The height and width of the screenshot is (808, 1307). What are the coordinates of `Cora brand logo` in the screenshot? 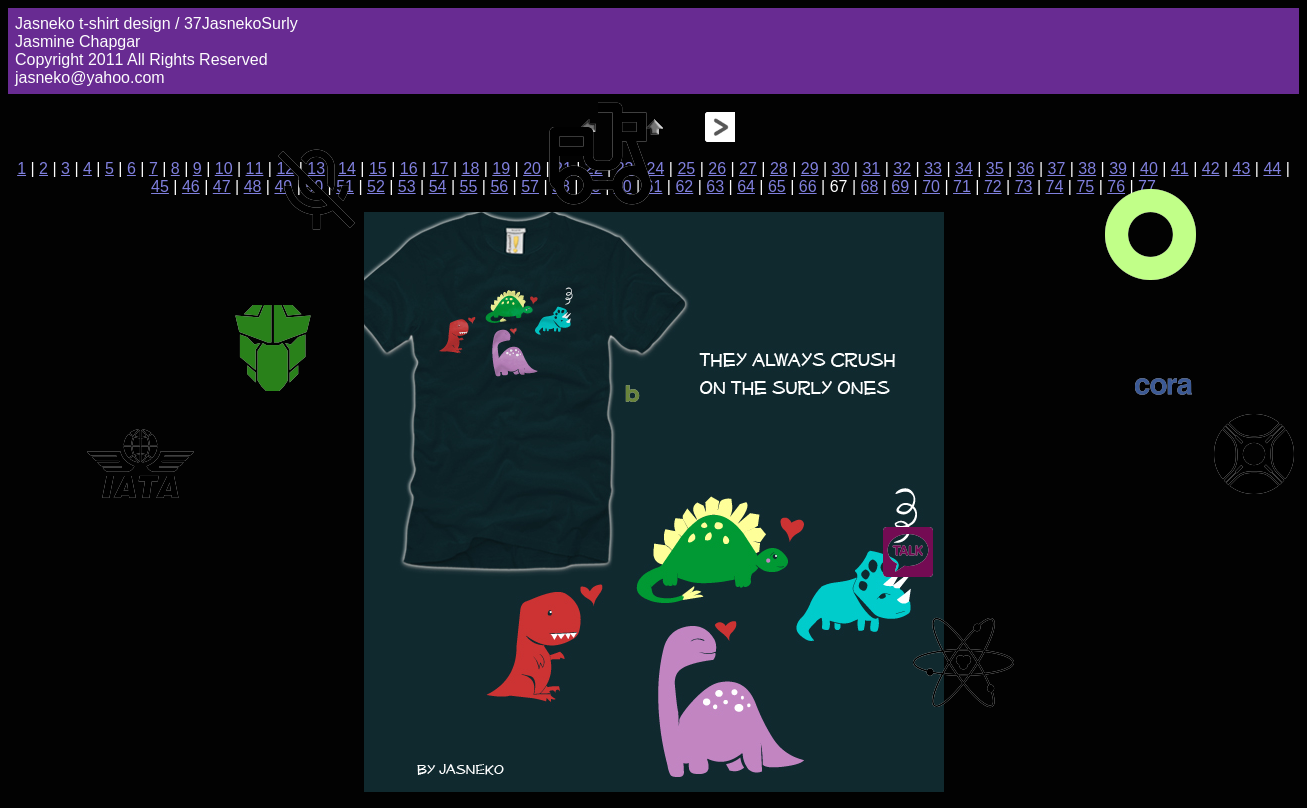 It's located at (1163, 386).